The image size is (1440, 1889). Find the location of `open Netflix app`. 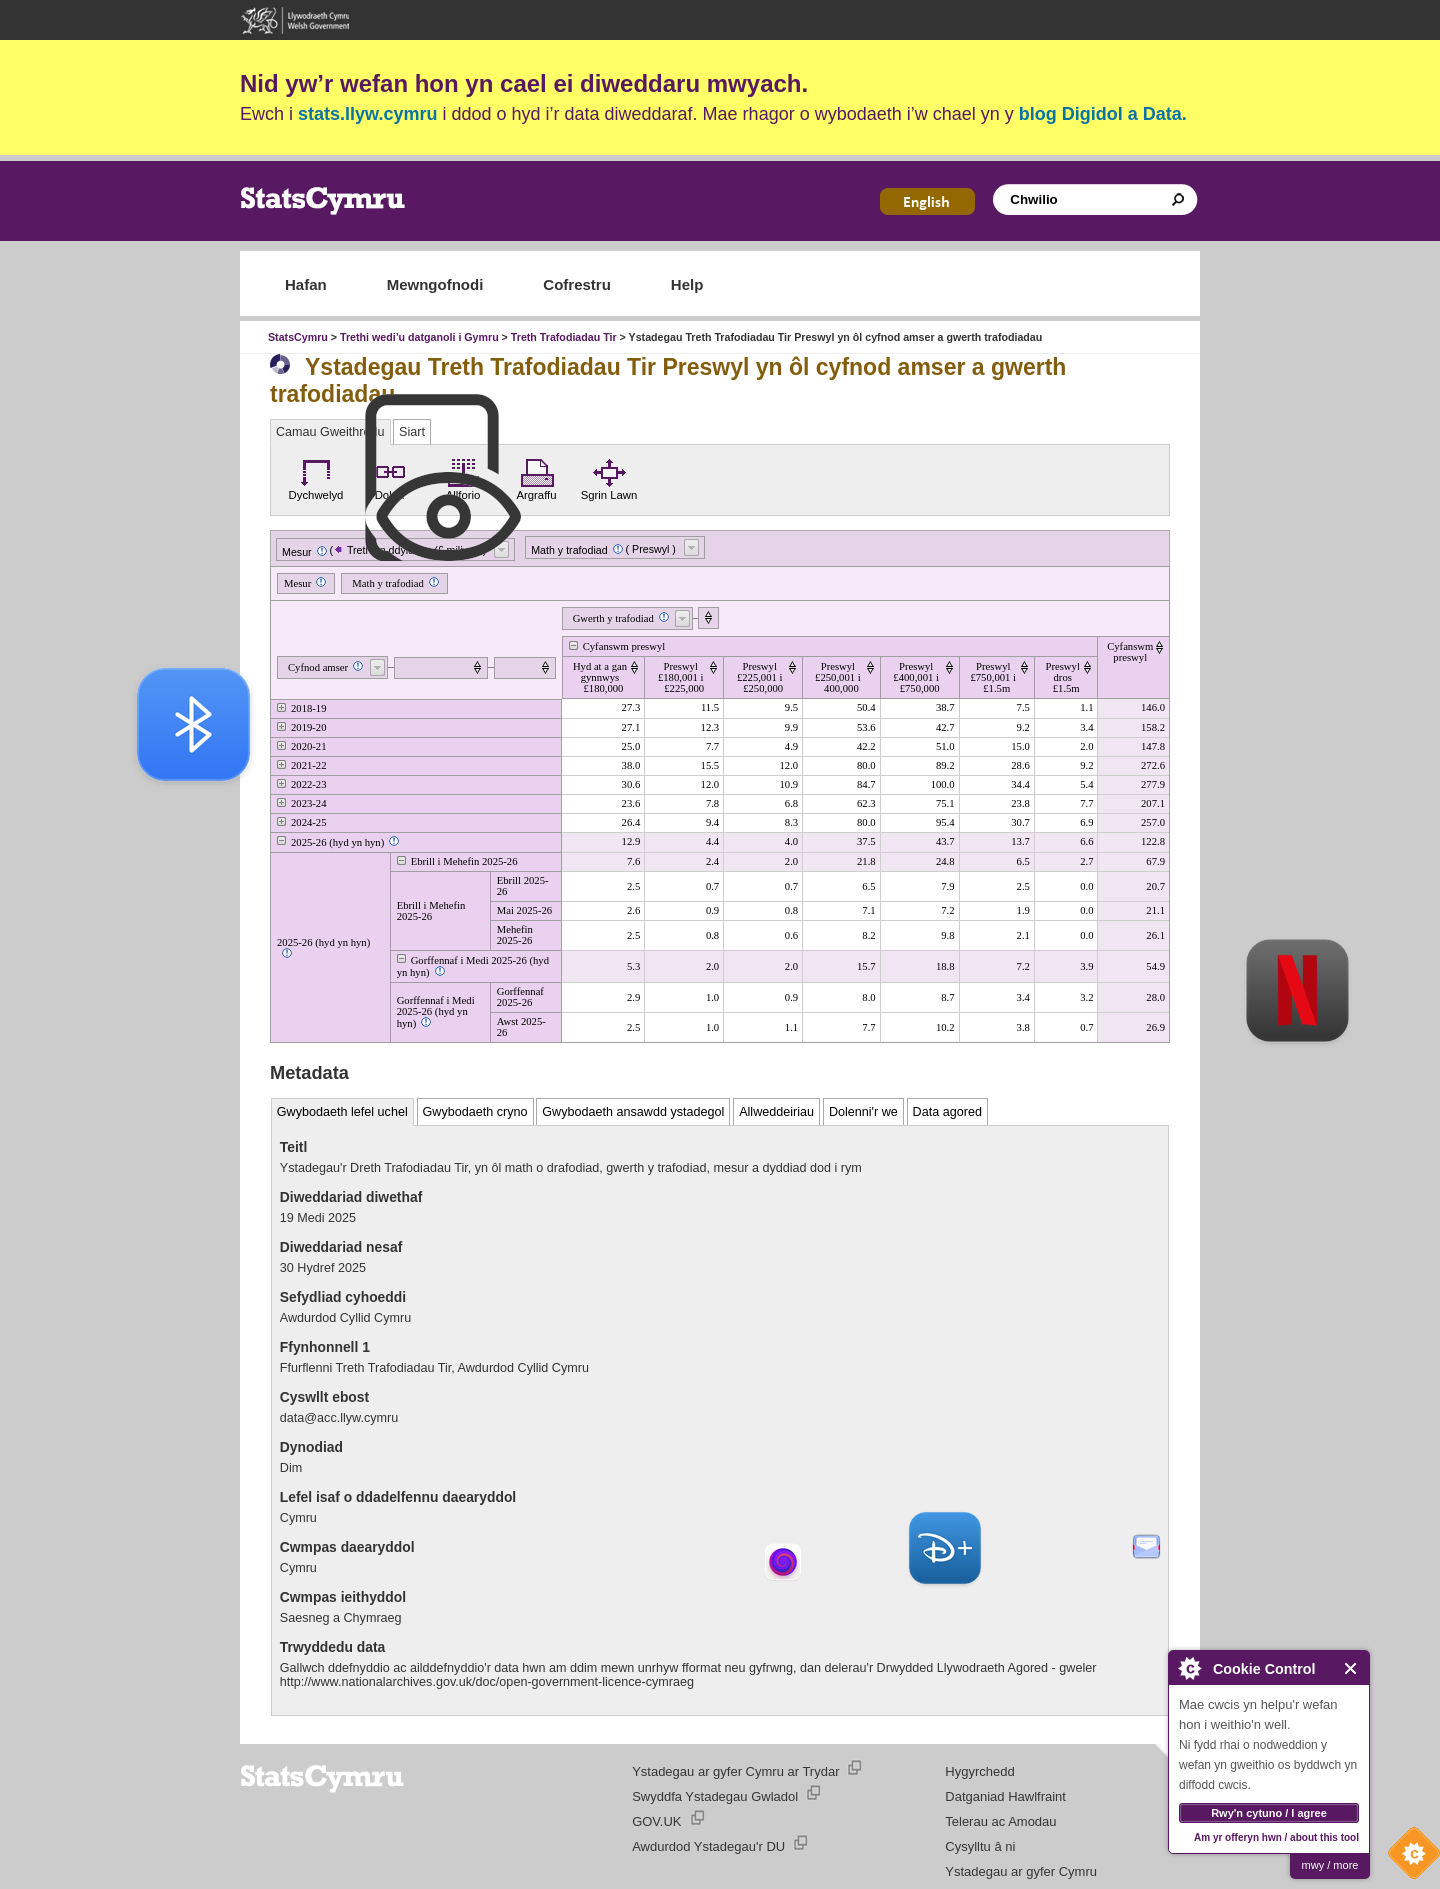

open Netflix app is located at coordinates (1297, 990).